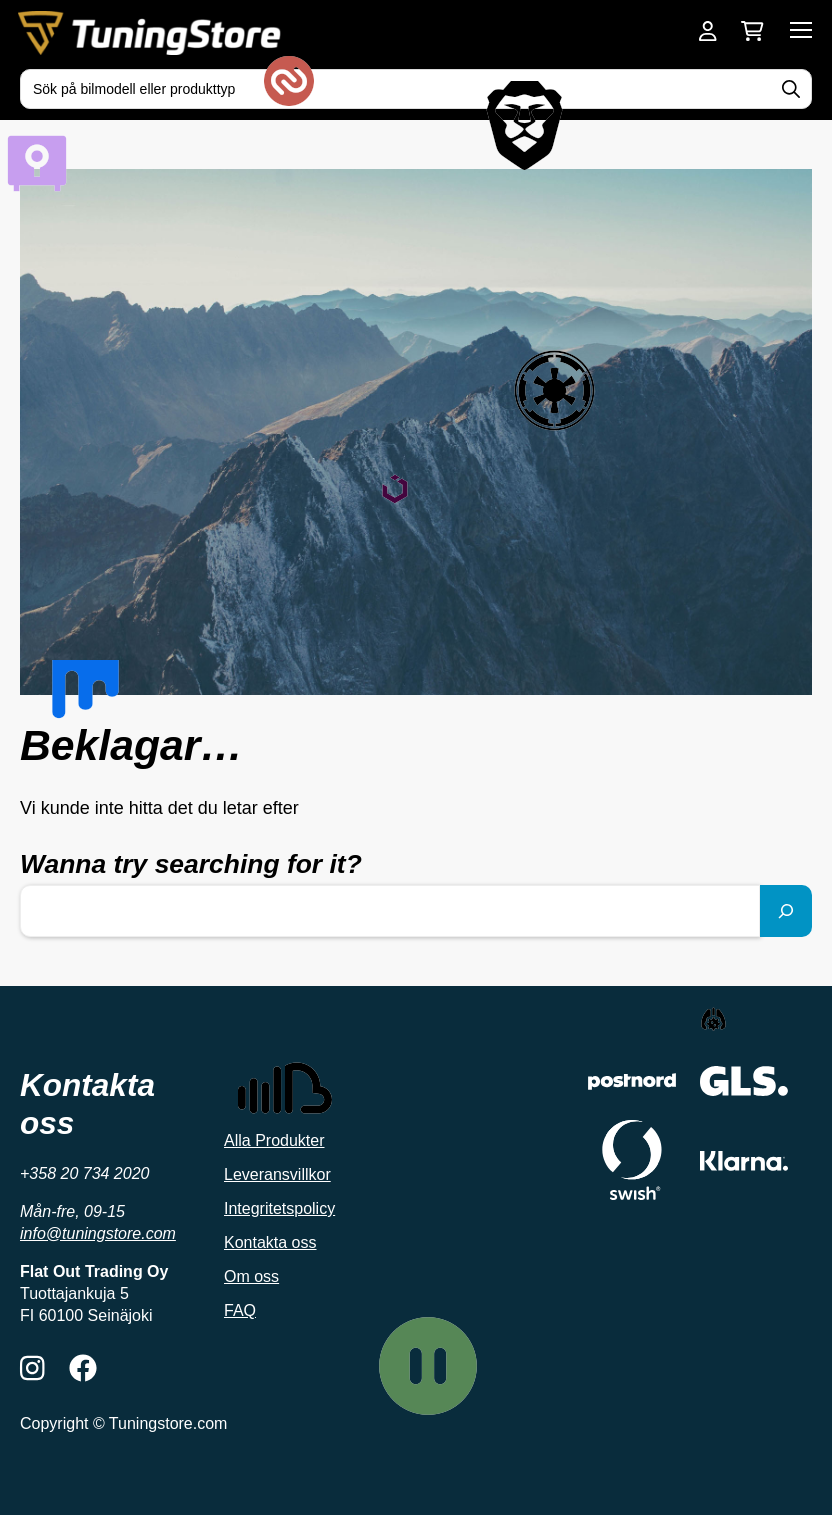  Describe the element at coordinates (428, 1366) in the screenshot. I see `pause media playback` at that location.